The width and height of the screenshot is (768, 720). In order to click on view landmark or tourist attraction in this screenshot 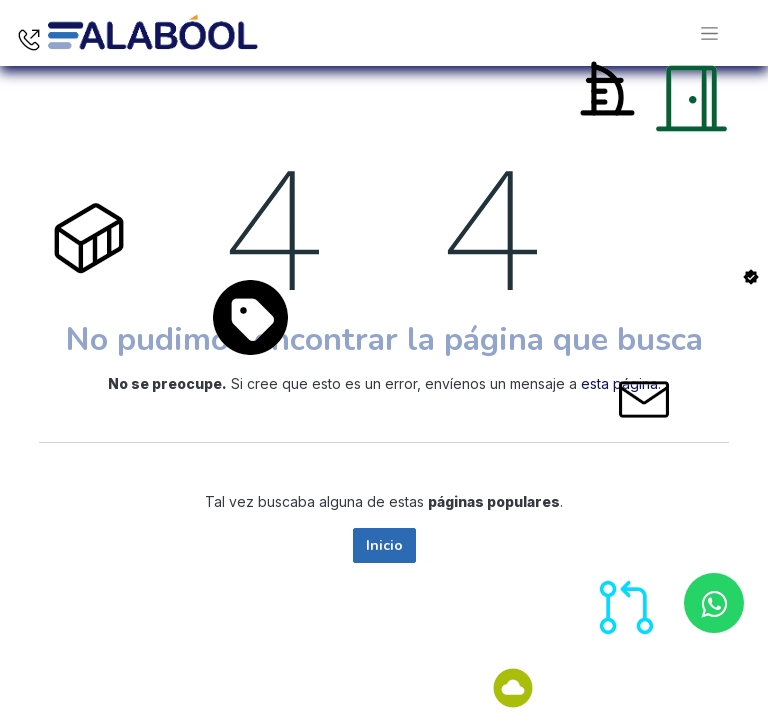, I will do `click(607, 88)`.